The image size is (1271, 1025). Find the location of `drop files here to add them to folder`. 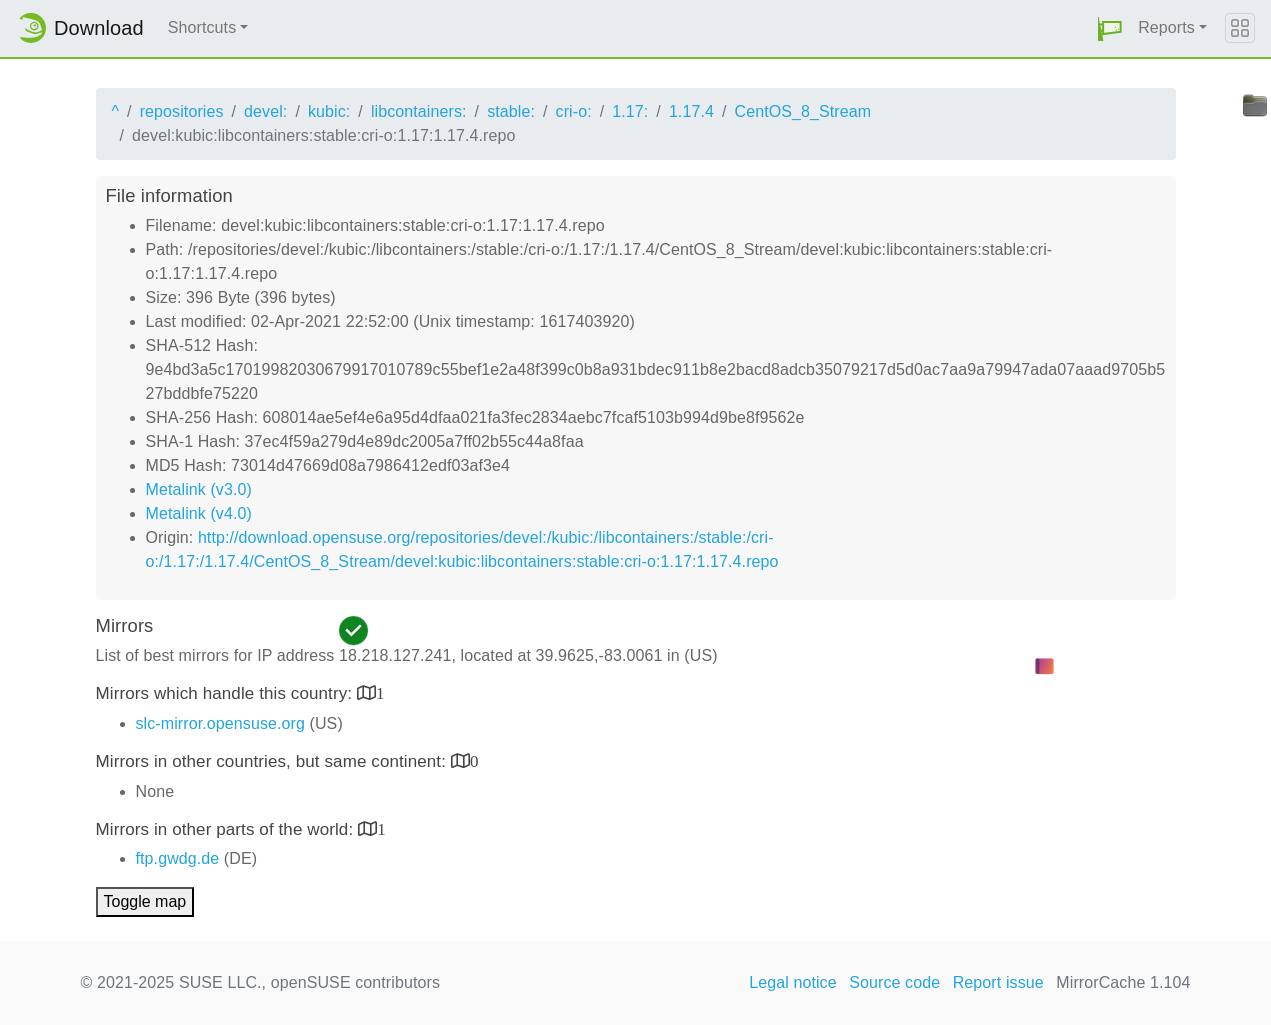

drop files here to add them to folder is located at coordinates (1255, 105).